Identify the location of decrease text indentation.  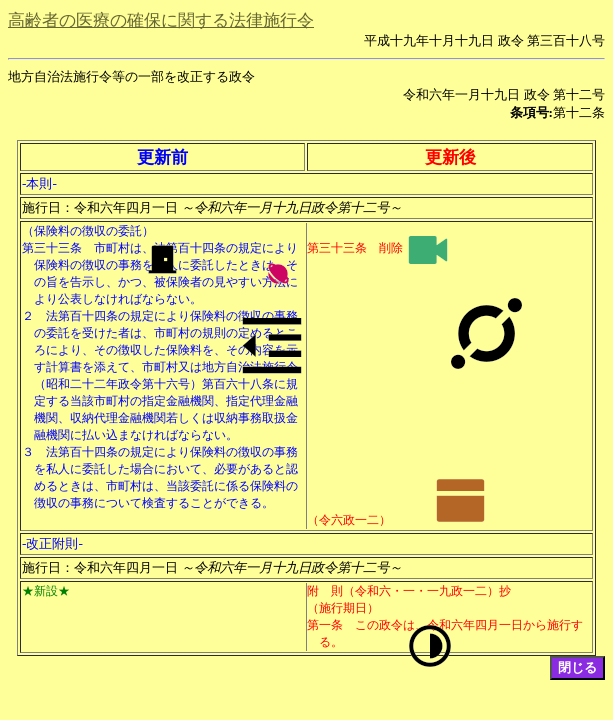
(272, 344).